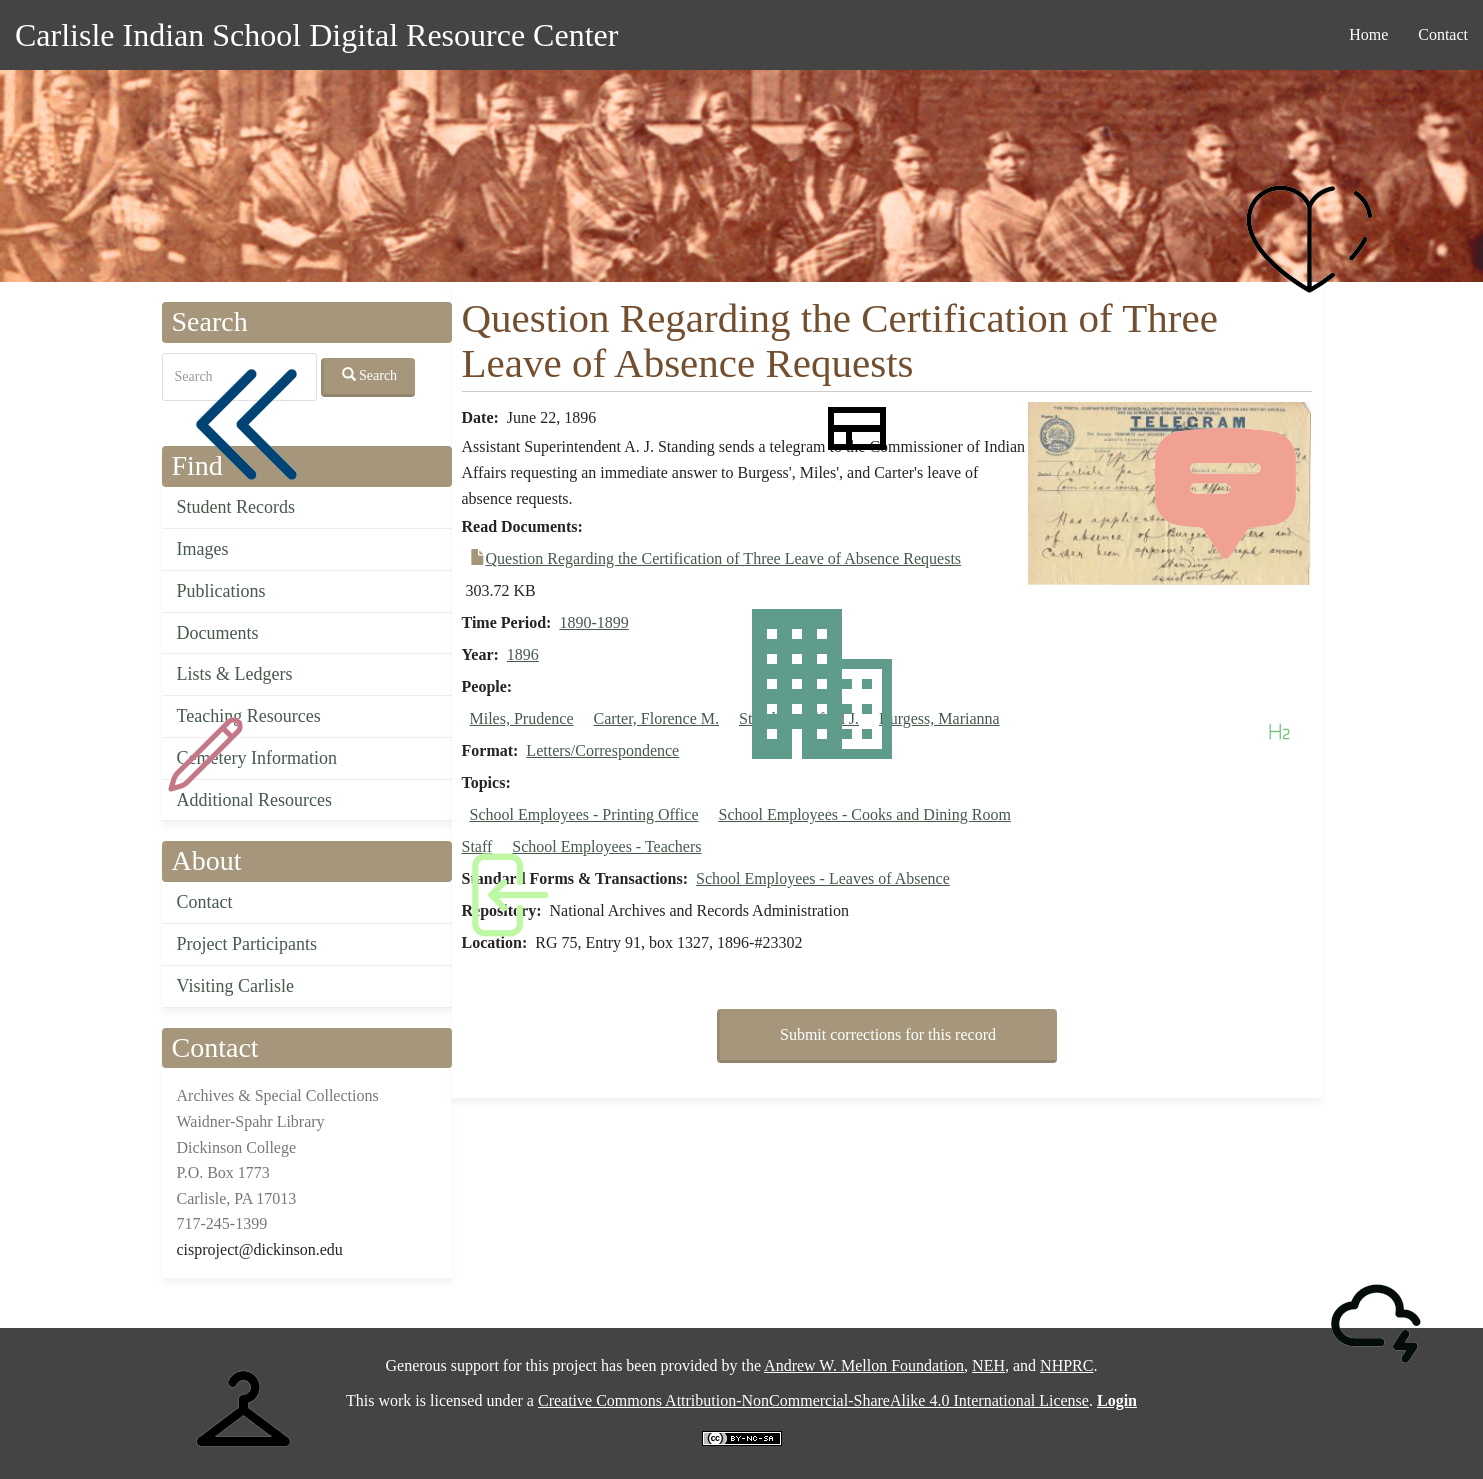 The width and height of the screenshot is (1483, 1479). What do you see at coordinates (855, 428) in the screenshot?
I see `switch to compact view layout` at bounding box center [855, 428].